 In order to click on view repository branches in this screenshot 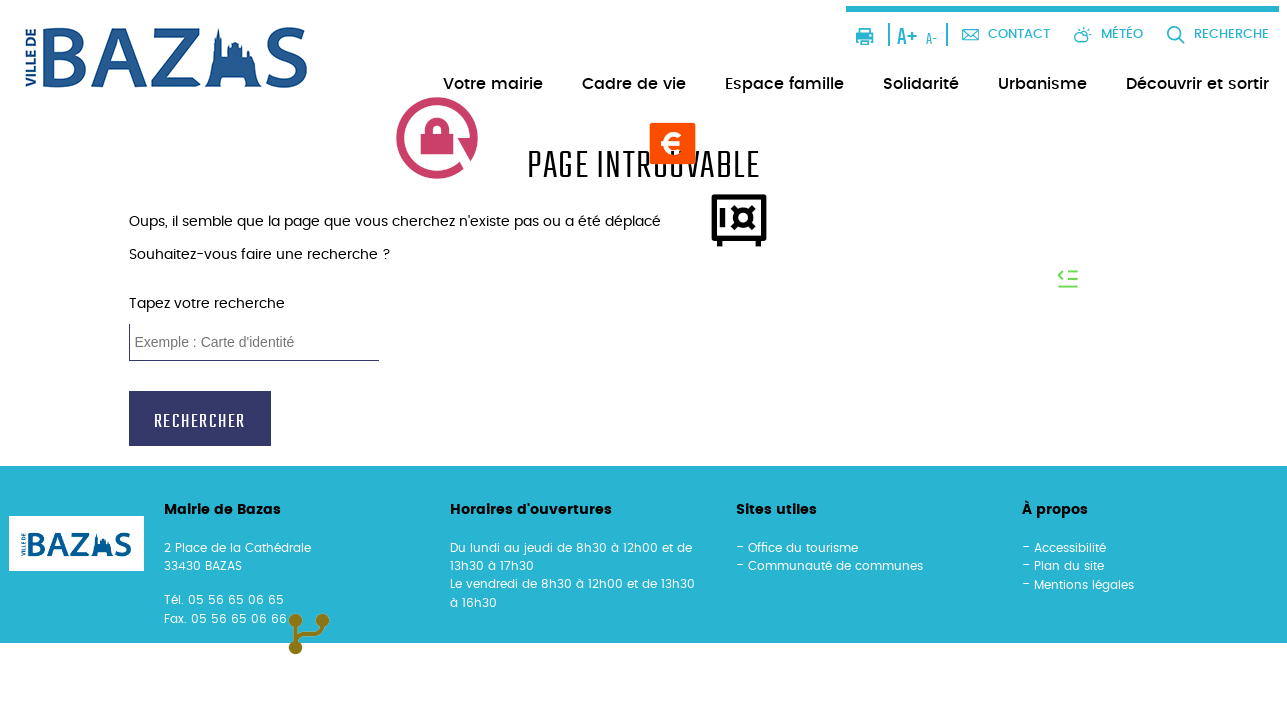, I will do `click(309, 634)`.